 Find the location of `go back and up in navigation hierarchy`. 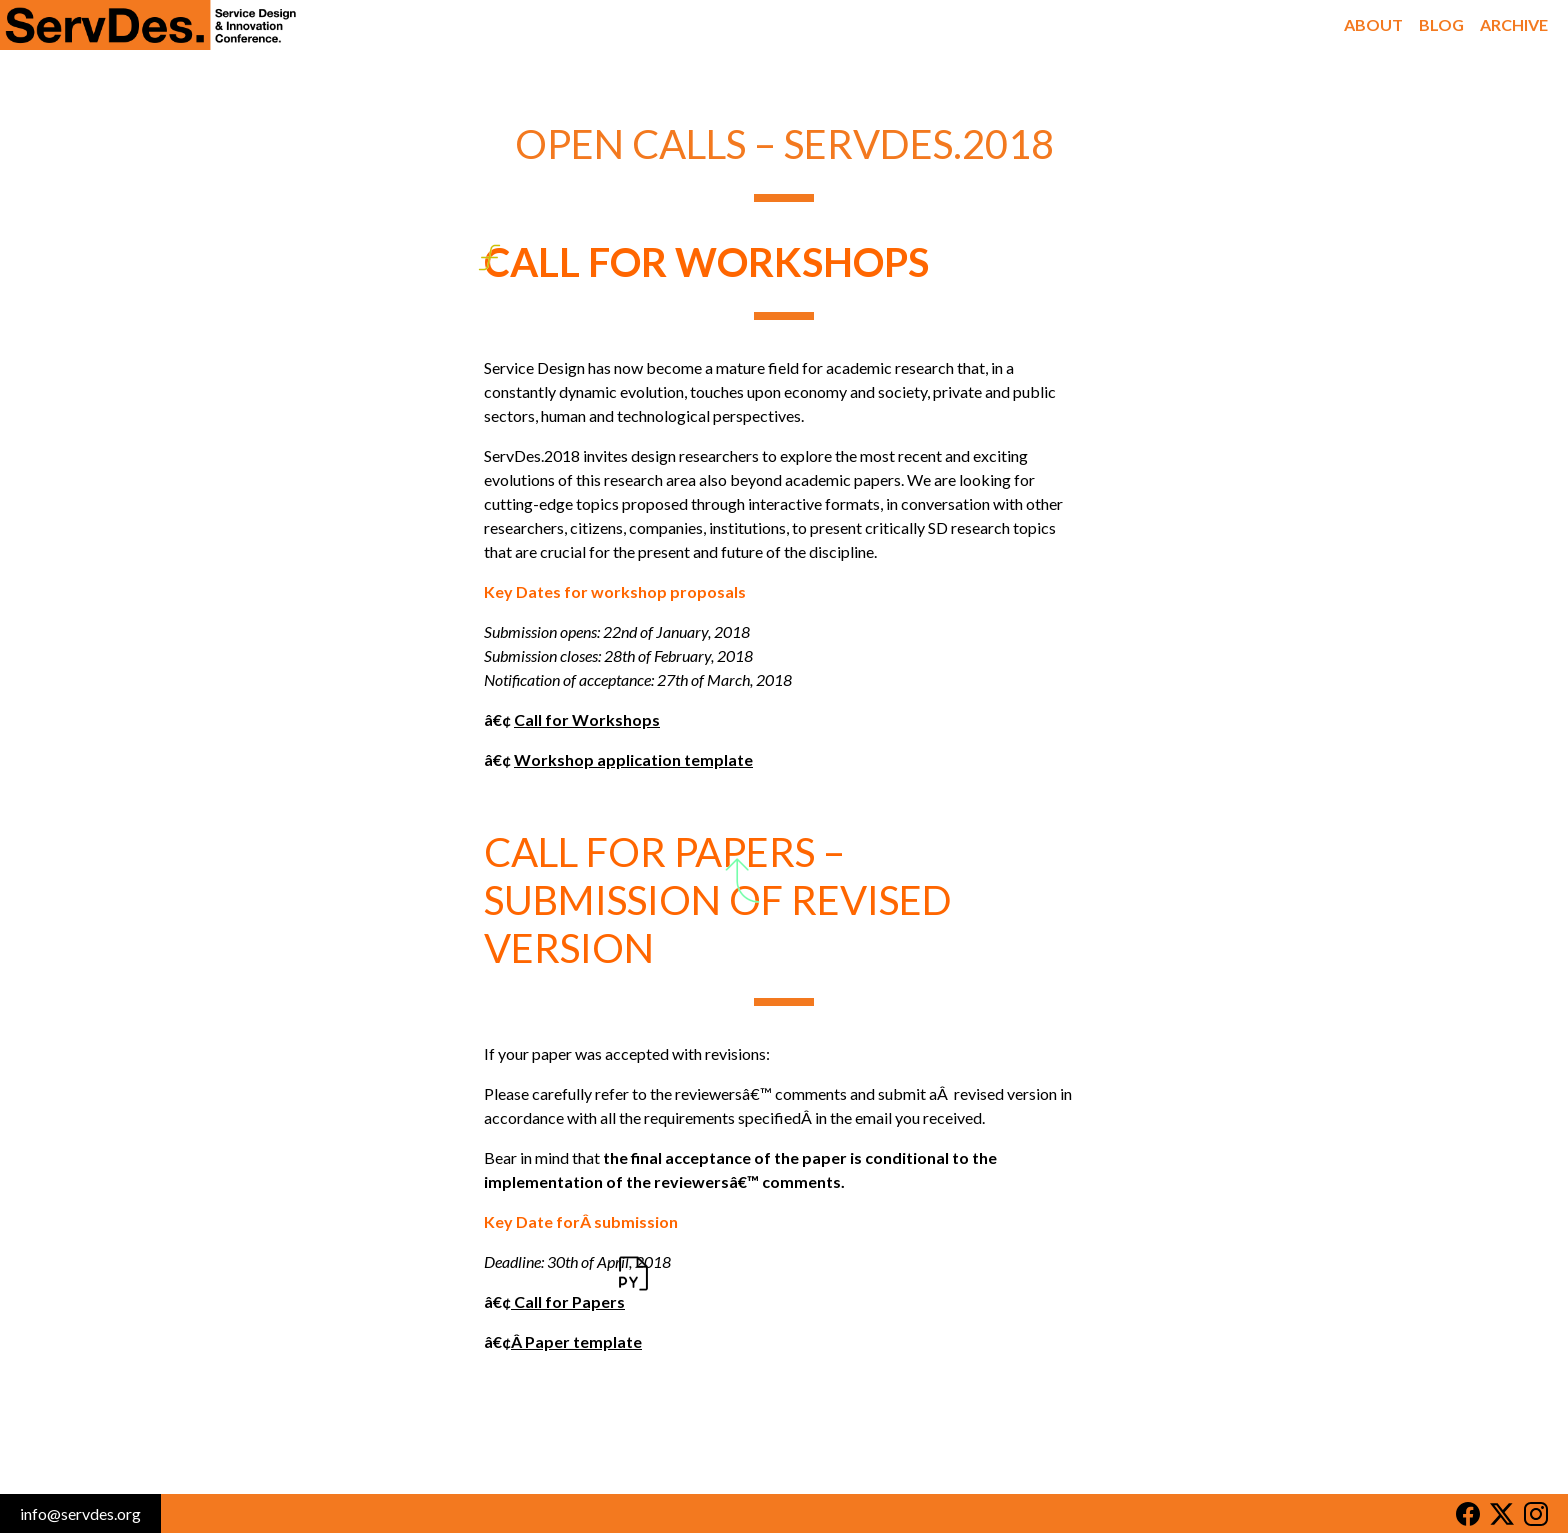

go back and up in navigation hierarchy is located at coordinates (742, 880).